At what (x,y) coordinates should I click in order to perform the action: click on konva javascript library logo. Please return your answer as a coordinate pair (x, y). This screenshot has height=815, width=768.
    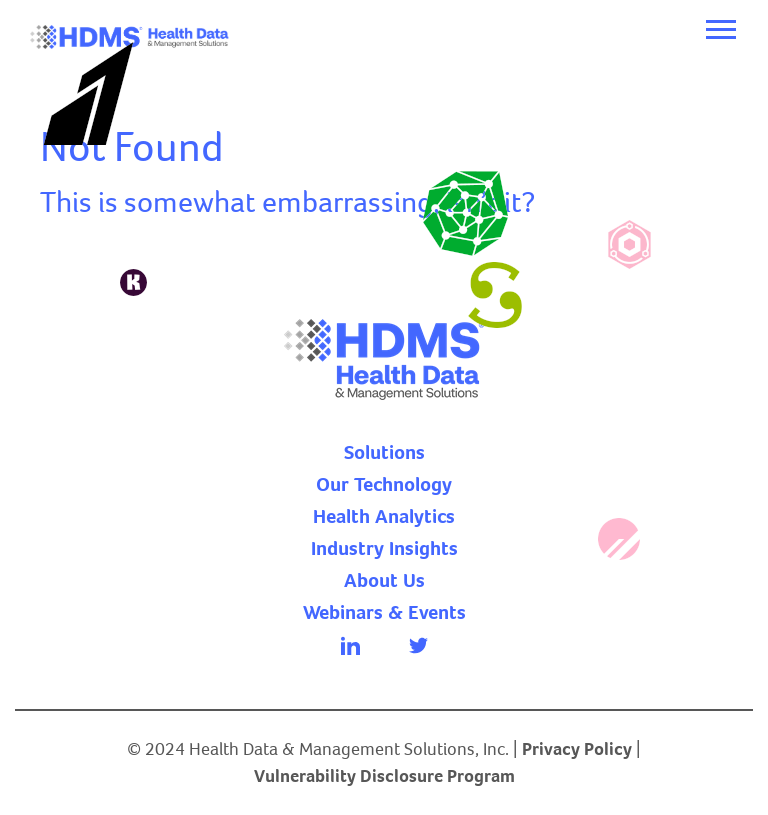
    Looking at the image, I should click on (133, 282).